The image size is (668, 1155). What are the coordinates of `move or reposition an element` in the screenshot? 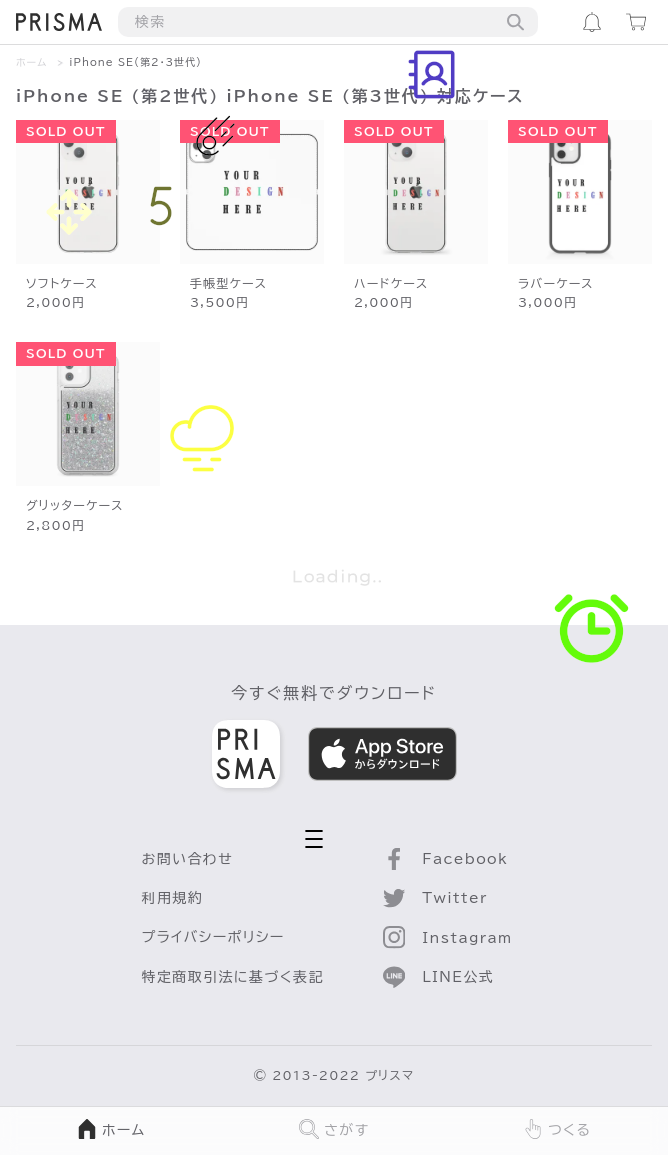 It's located at (69, 212).